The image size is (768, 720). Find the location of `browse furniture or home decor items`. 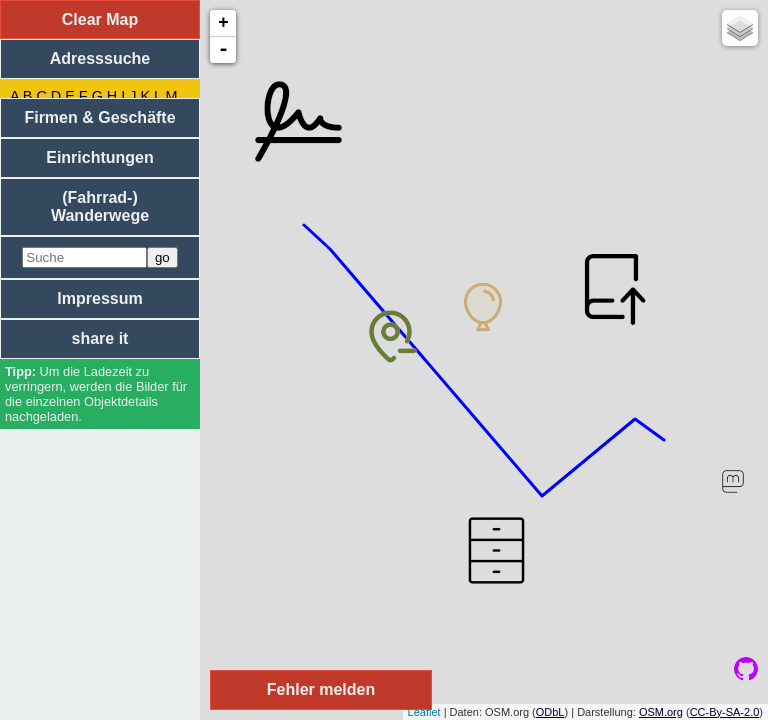

browse furniture or home decor items is located at coordinates (496, 550).